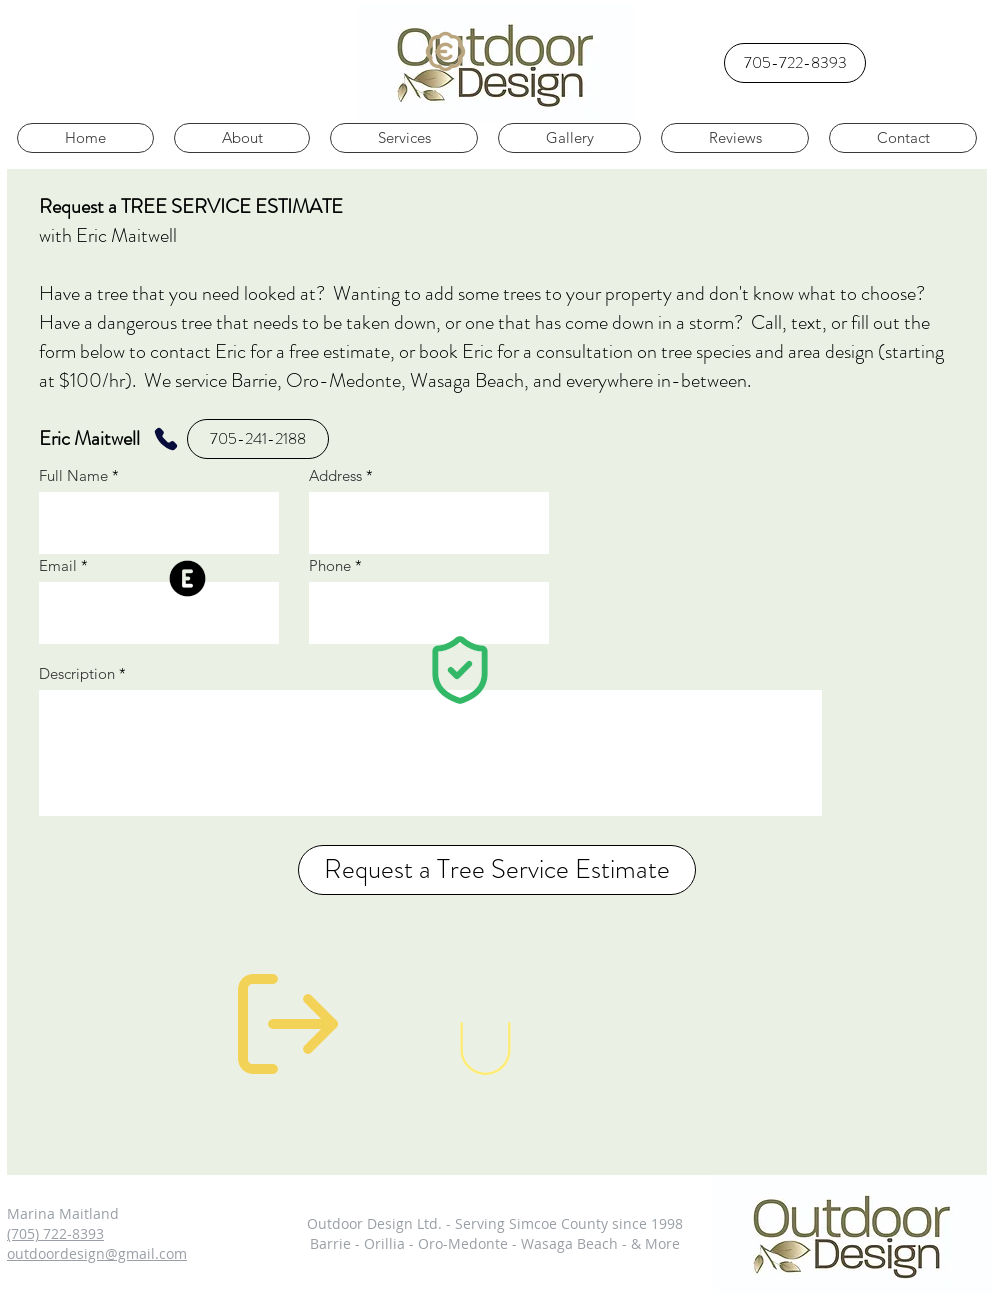 Image resolution: width=994 pixels, height=1294 pixels. I want to click on log out of your account, so click(288, 1024).